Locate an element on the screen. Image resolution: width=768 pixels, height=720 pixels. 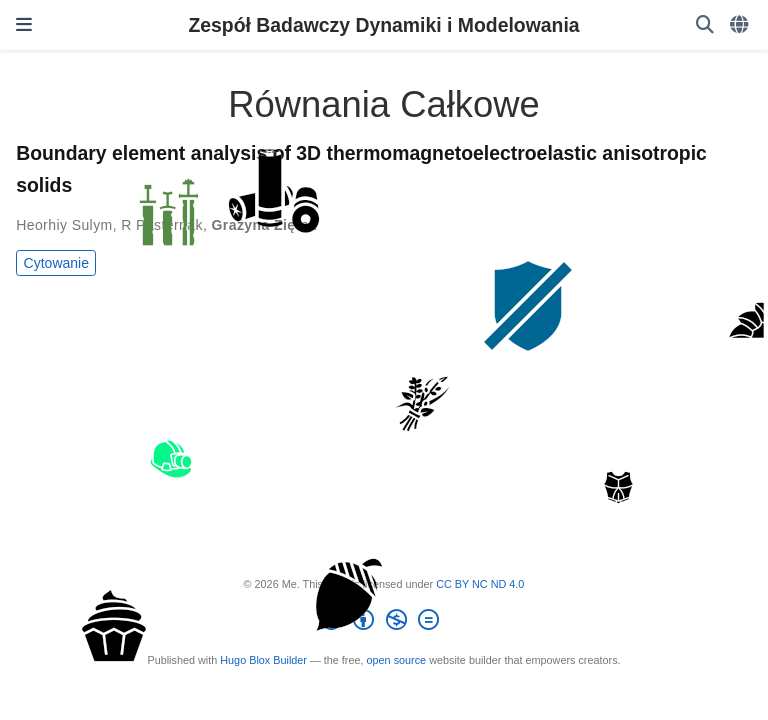
view collected herbs or botanical items is located at coordinates (422, 404).